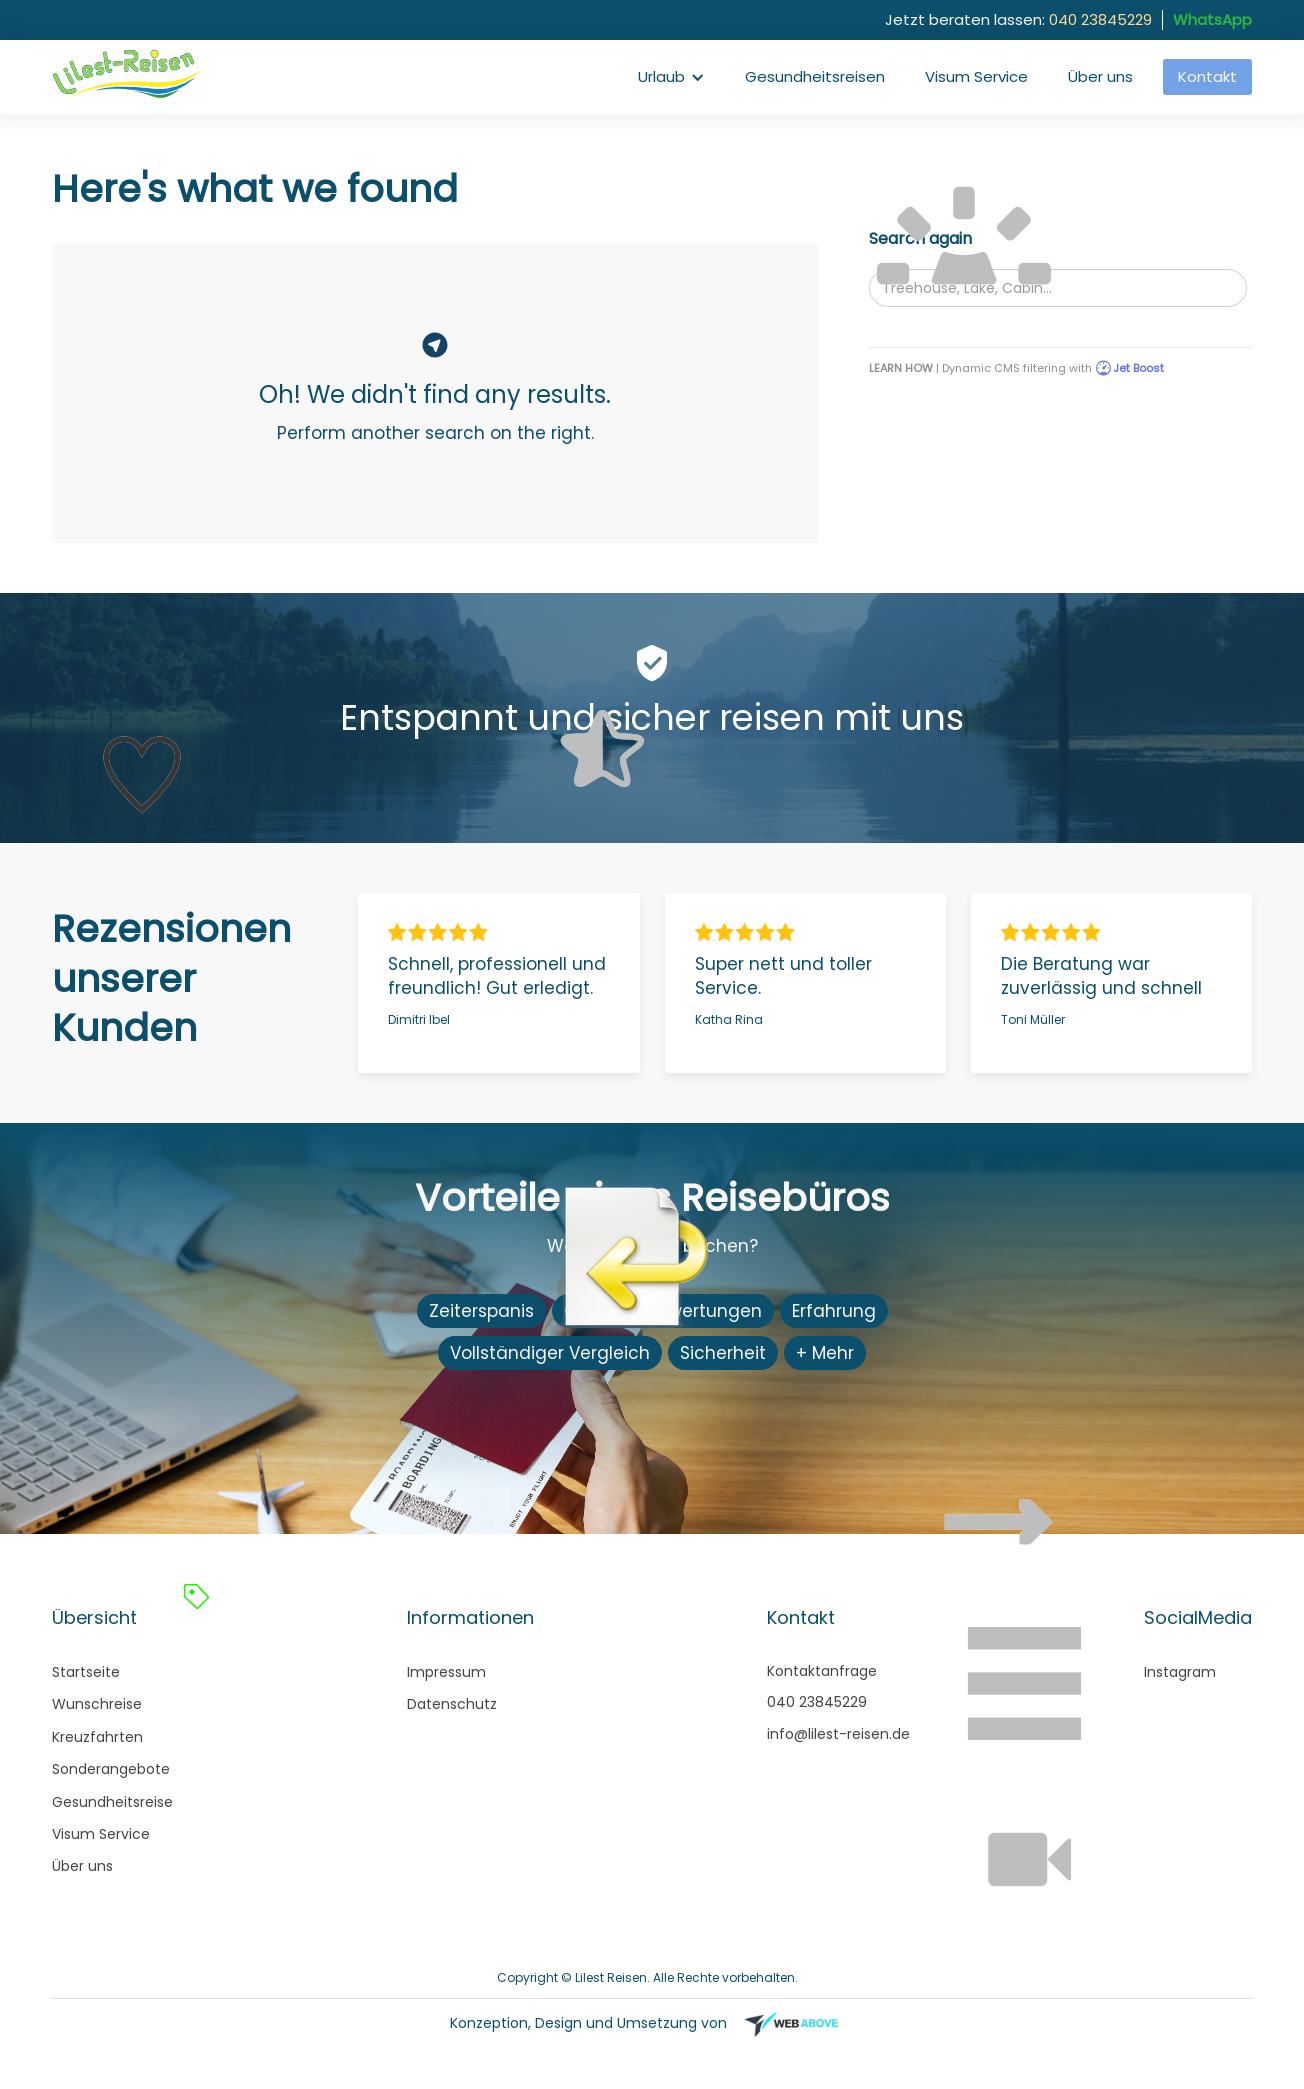  What do you see at coordinates (997, 1522) in the screenshot?
I see `play tracks in sequential order` at bounding box center [997, 1522].